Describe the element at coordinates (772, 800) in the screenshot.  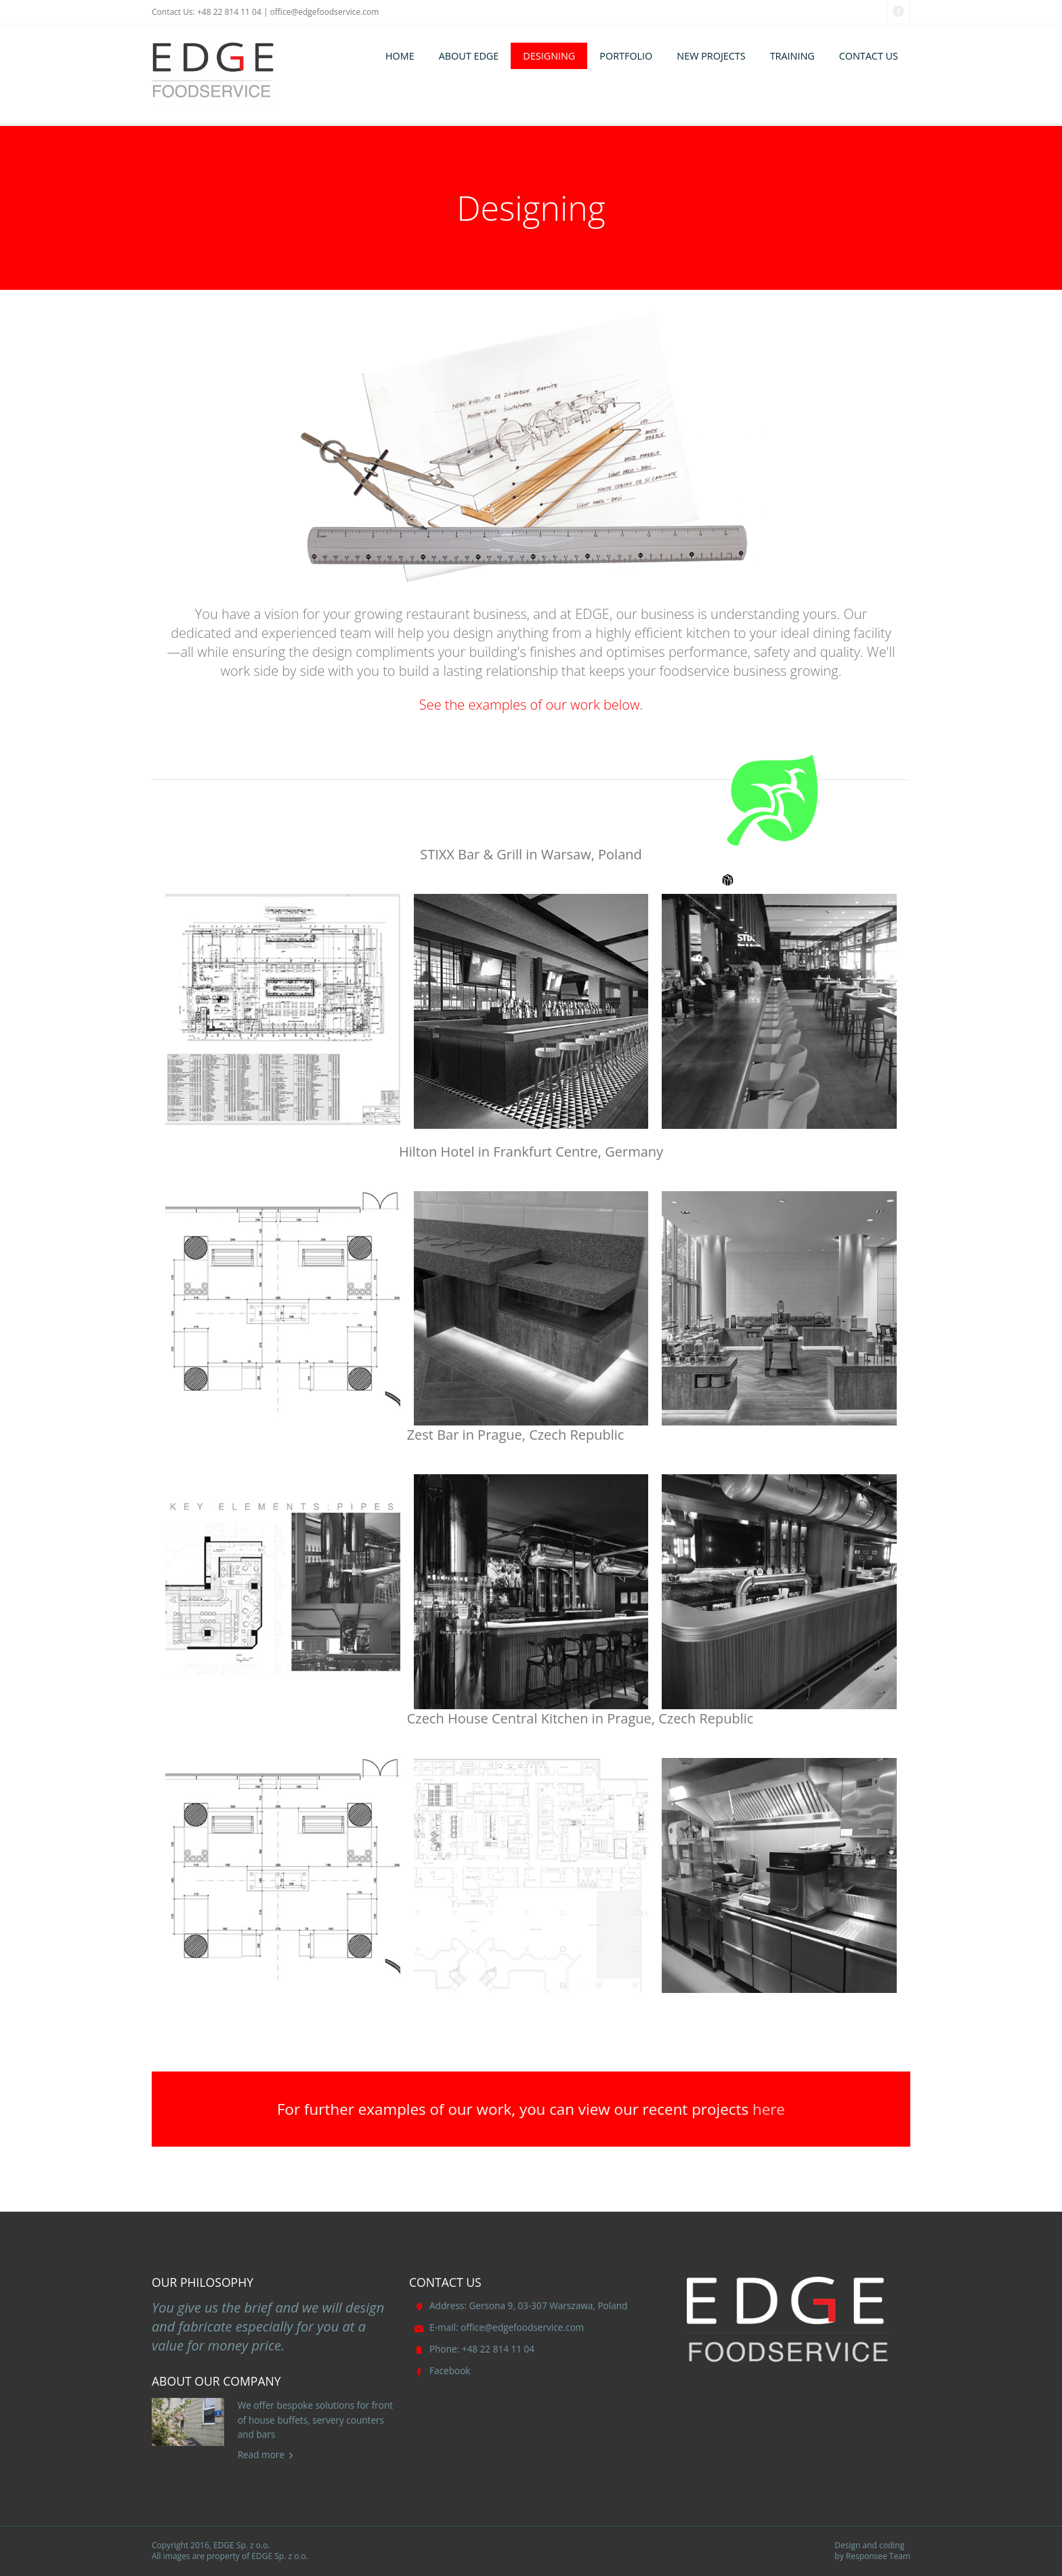
I see `nature or plant category in a game inventory` at that location.